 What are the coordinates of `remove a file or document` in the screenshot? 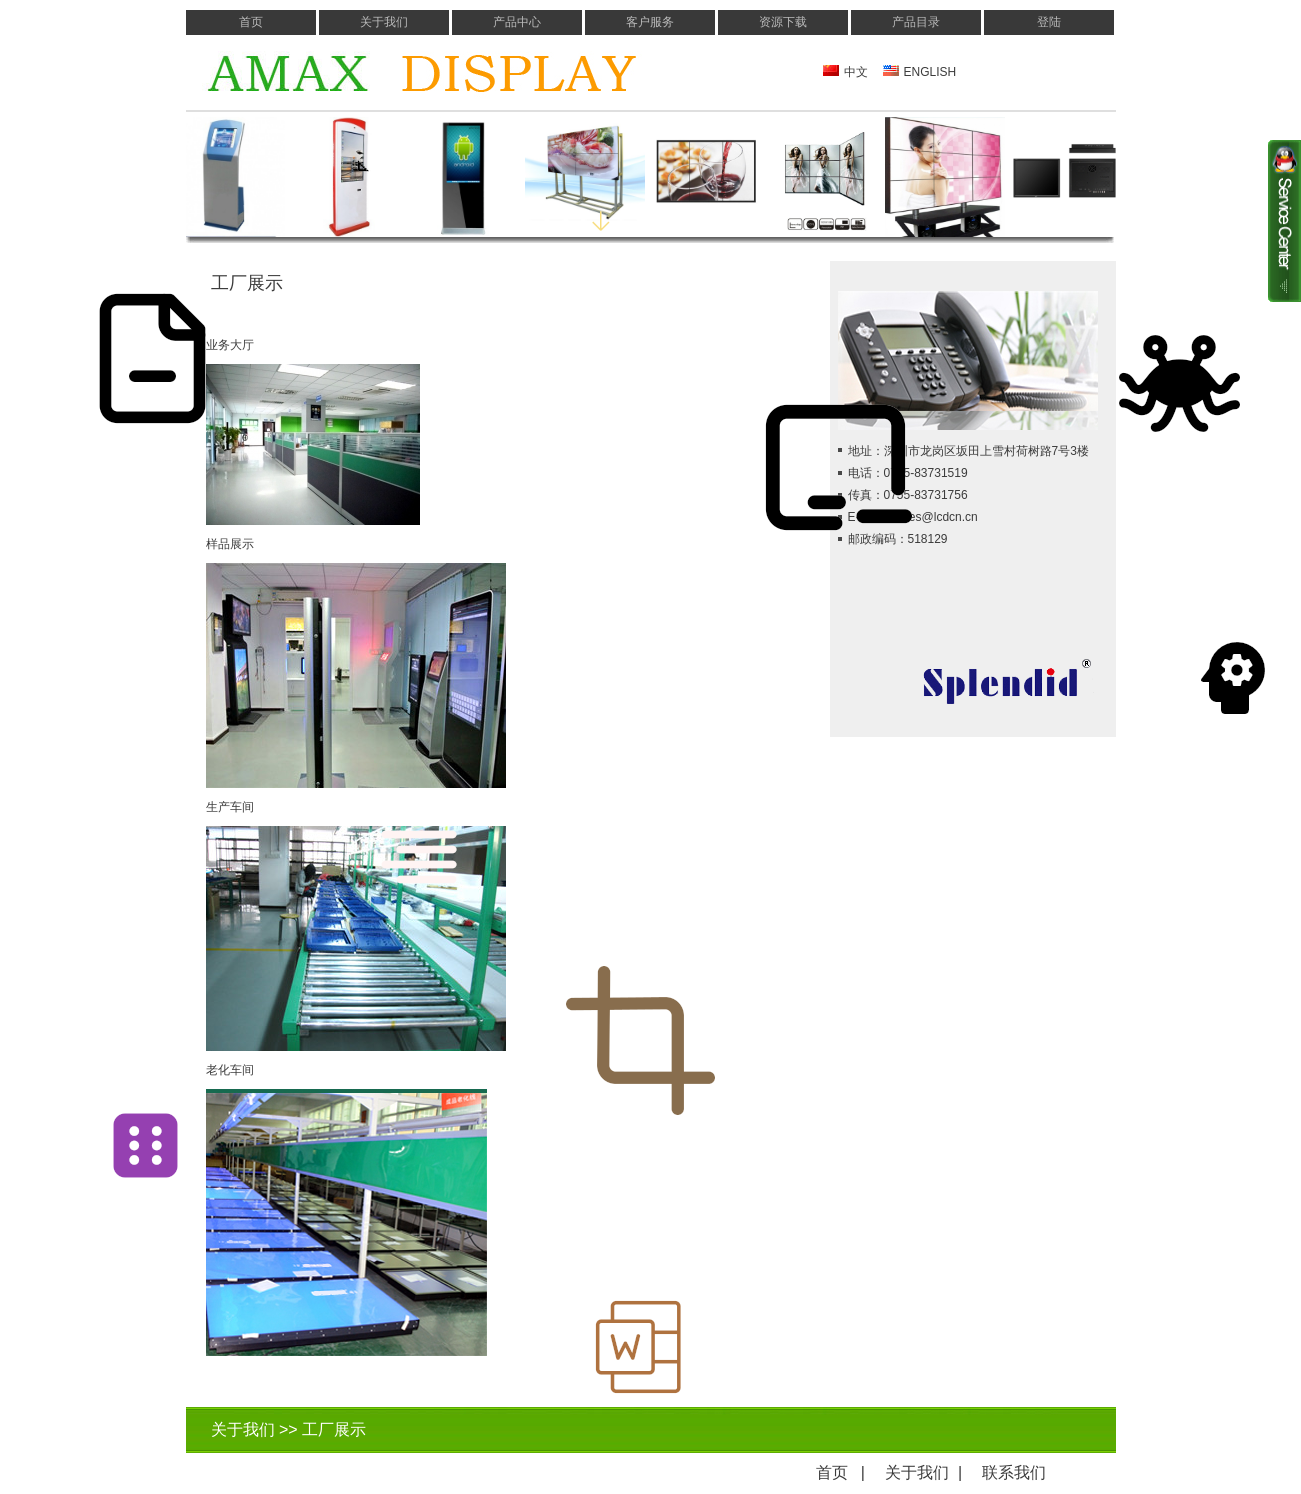 It's located at (152, 358).